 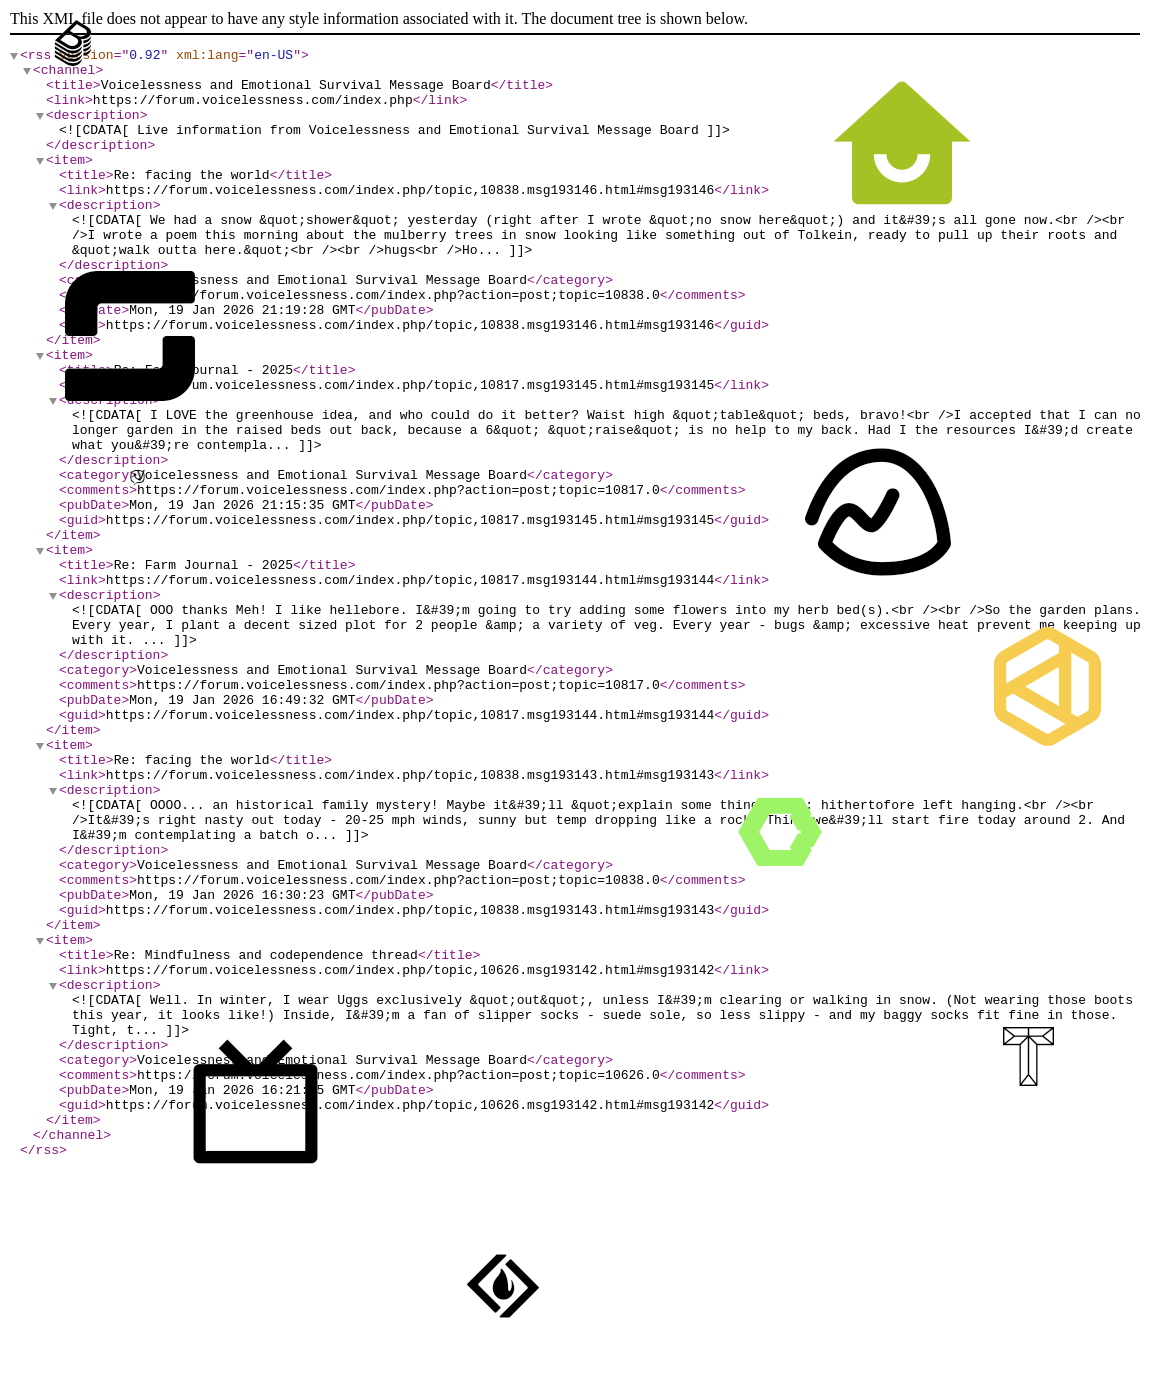 What do you see at coordinates (780, 832) in the screenshot?
I see `webcomponents.org logo` at bounding box center [780, 832].